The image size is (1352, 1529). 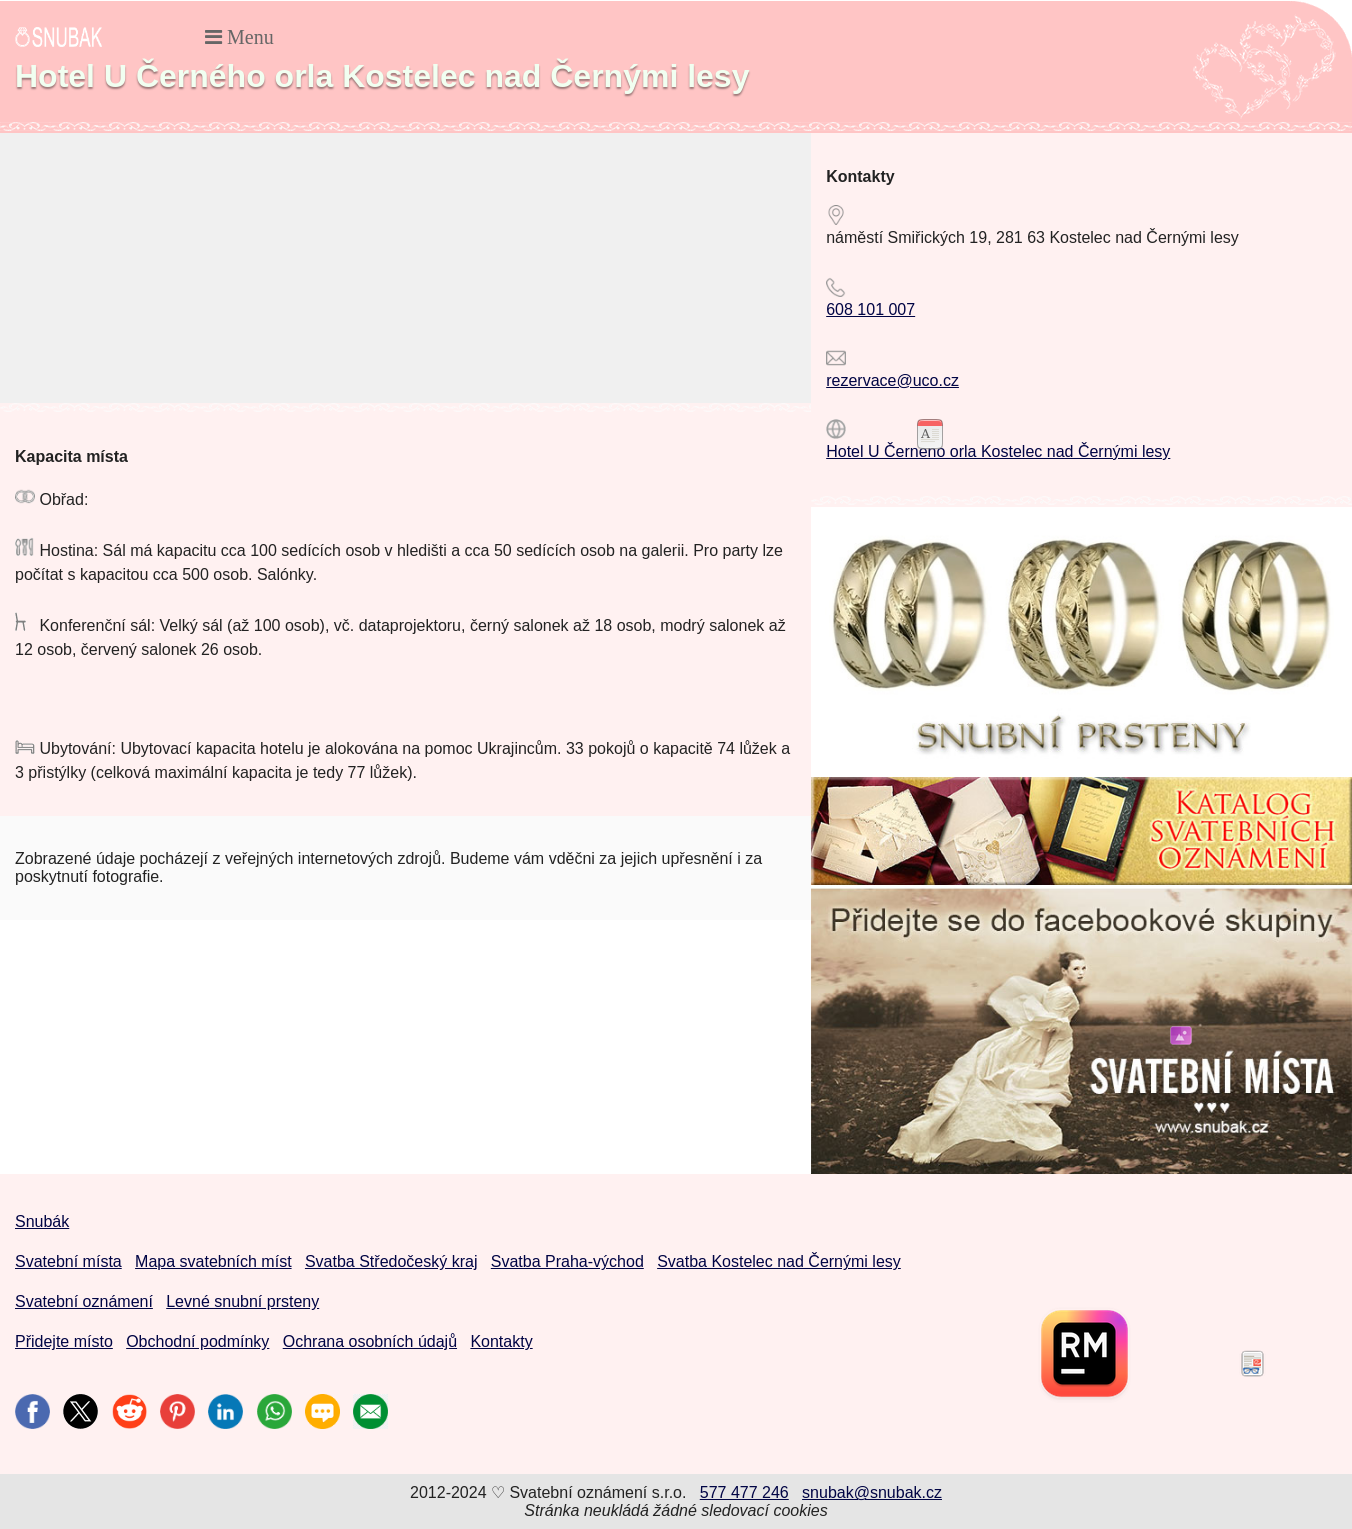 I want to click on open RubyMine IDE, so click(x=1084, y=1353).